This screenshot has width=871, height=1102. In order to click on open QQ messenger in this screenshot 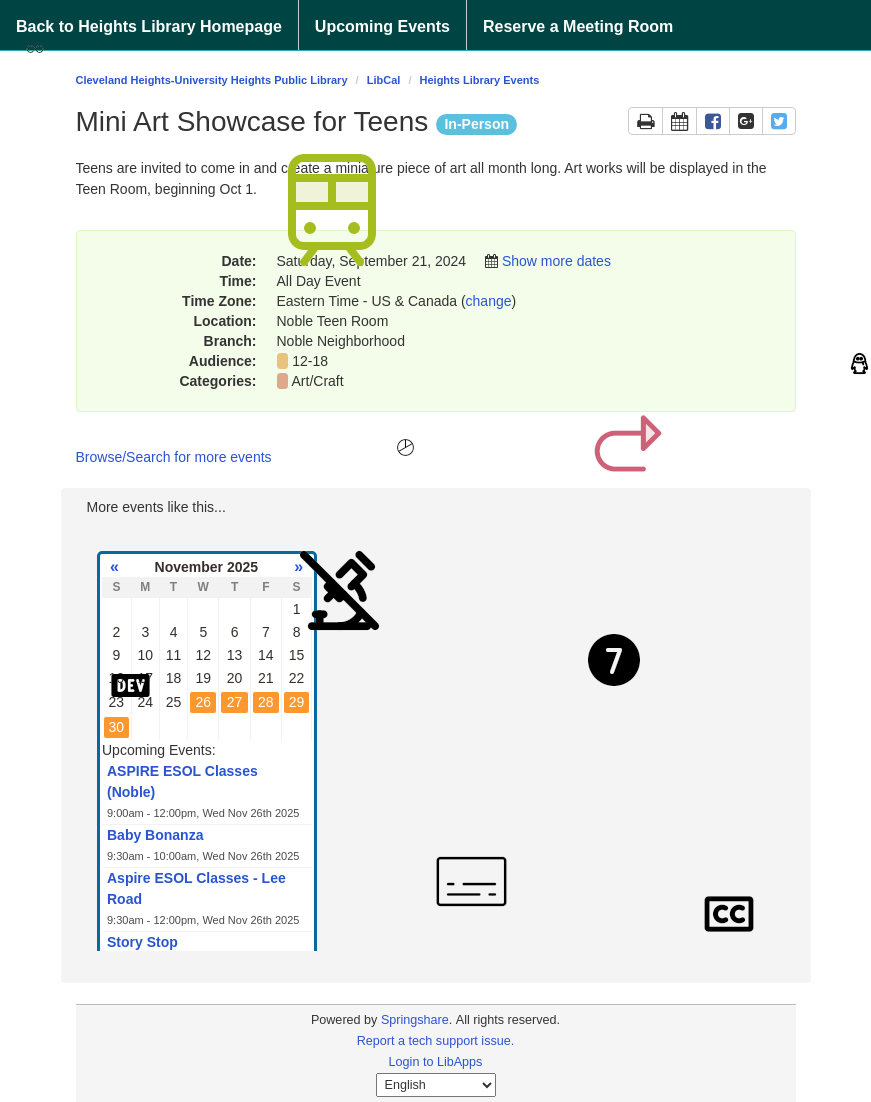, I will do `click(859, 363)`.